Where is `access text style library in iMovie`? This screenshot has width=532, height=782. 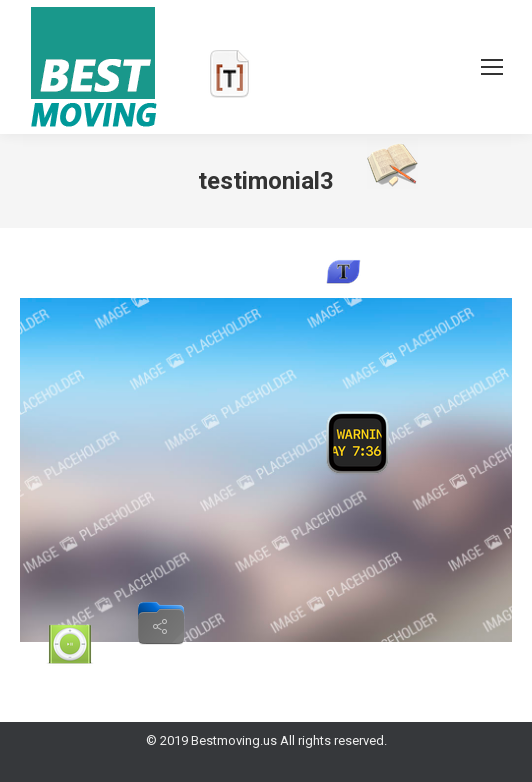 access text style library in iMovie is located at coordinates (343, 271).